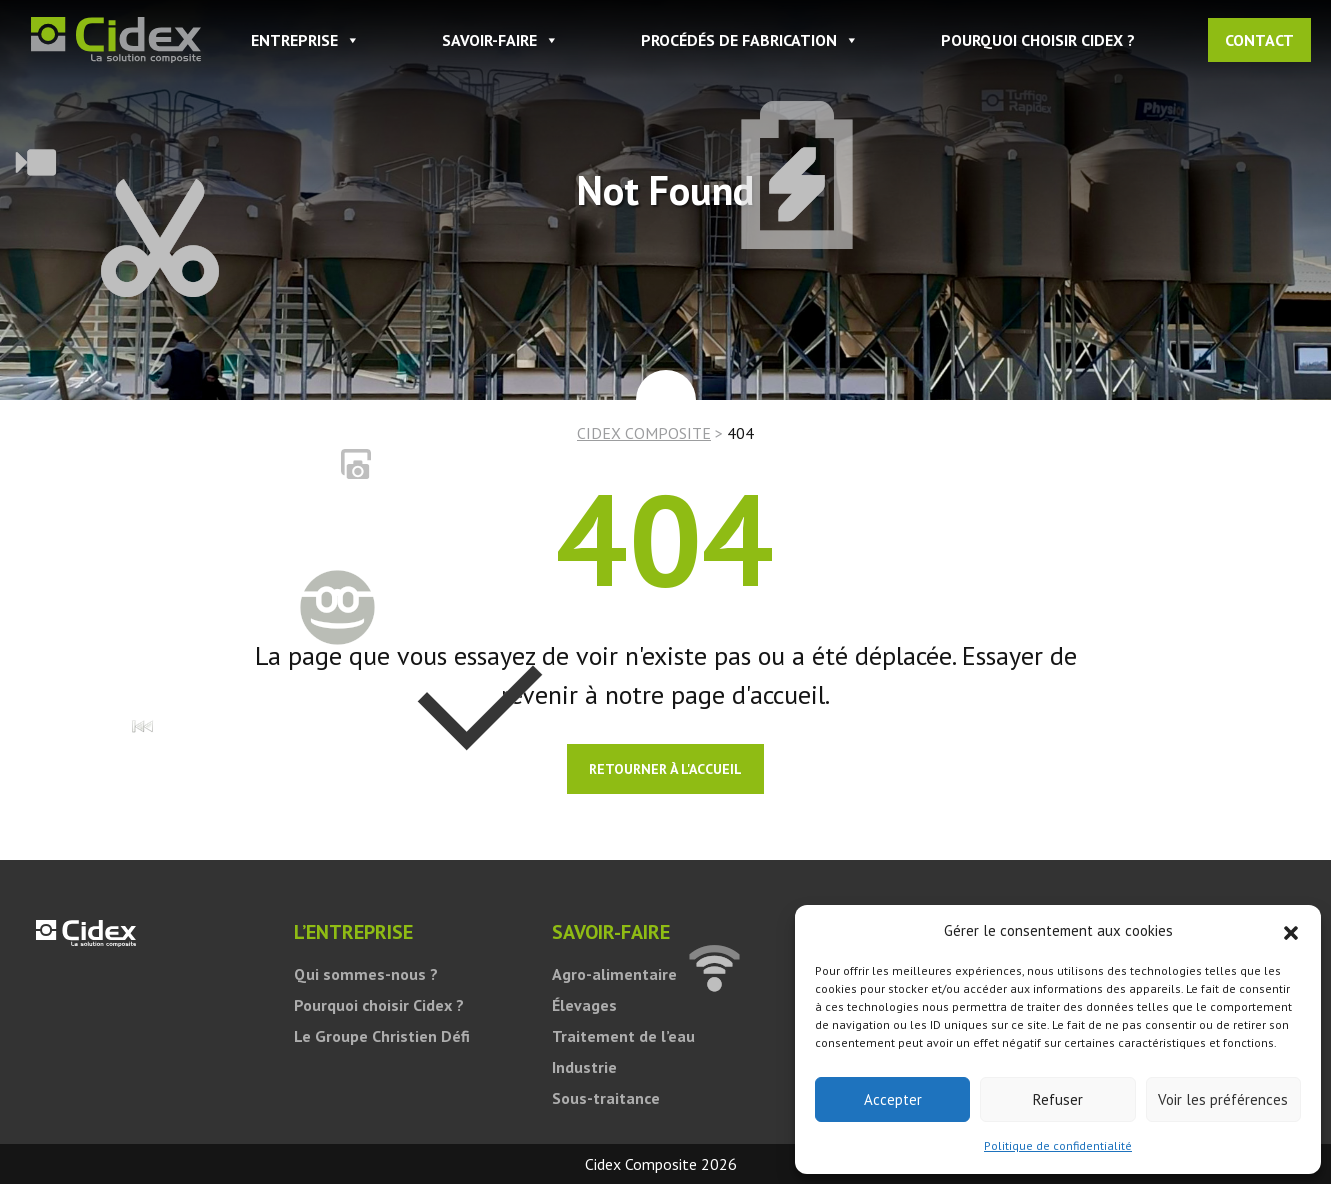 Image resolution: width=1331 pixels, height=1184 pixels. I want to click on indicates a nerdy or intellectual reaction, so click(337, 607).